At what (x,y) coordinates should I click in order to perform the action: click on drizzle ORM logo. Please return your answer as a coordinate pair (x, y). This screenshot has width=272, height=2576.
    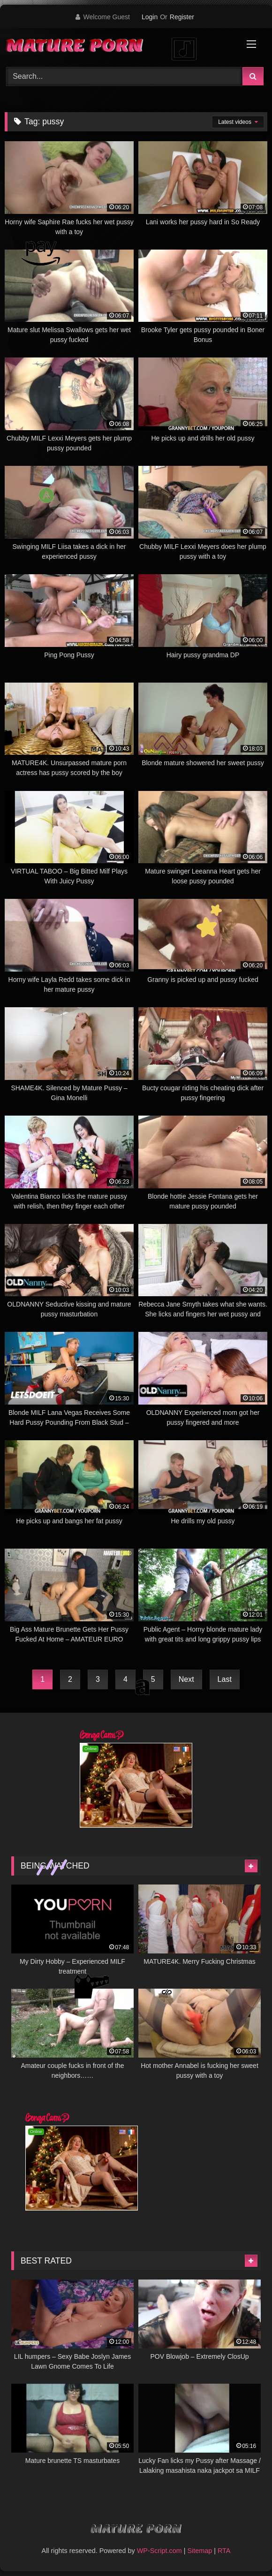
    Looking at the image, I should click on (52, 1867).